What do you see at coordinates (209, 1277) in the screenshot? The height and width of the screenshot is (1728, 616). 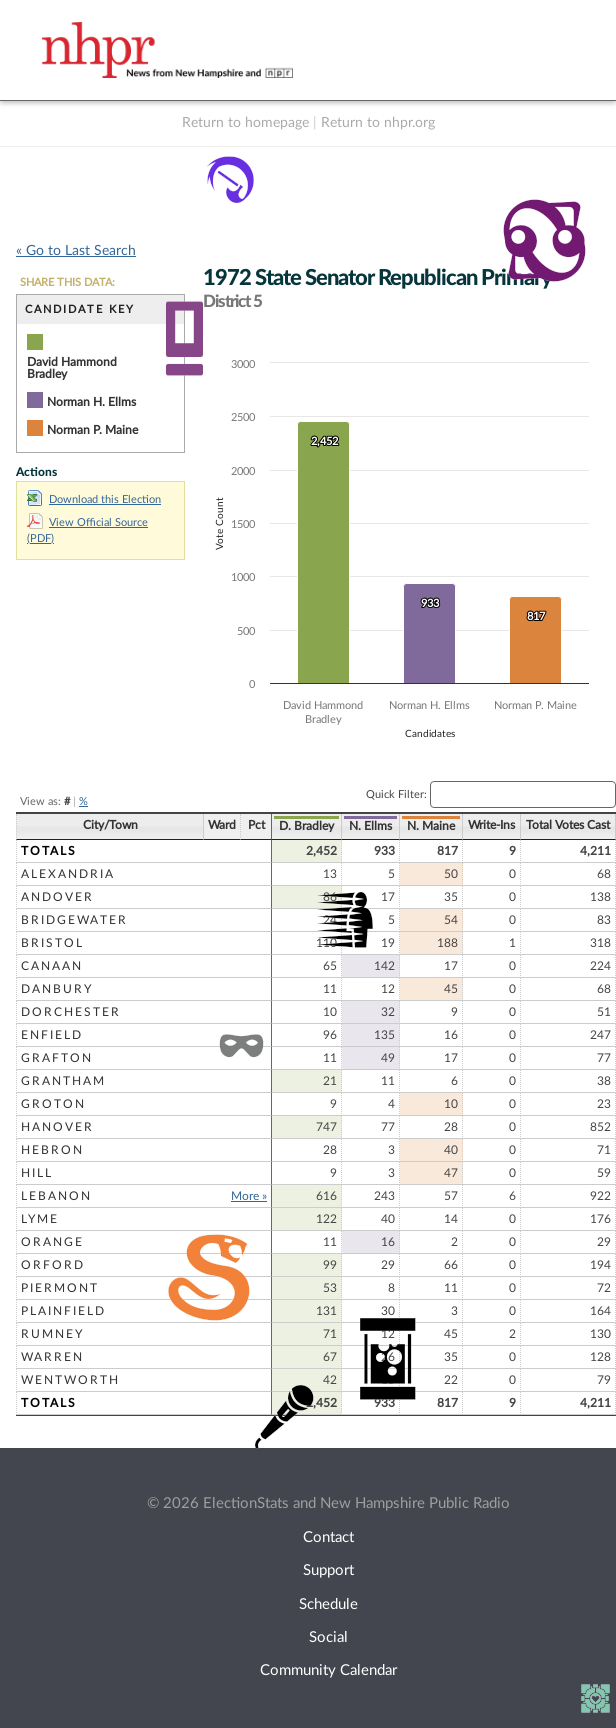 I see `play snake game` at bounding box center [209, 1277].